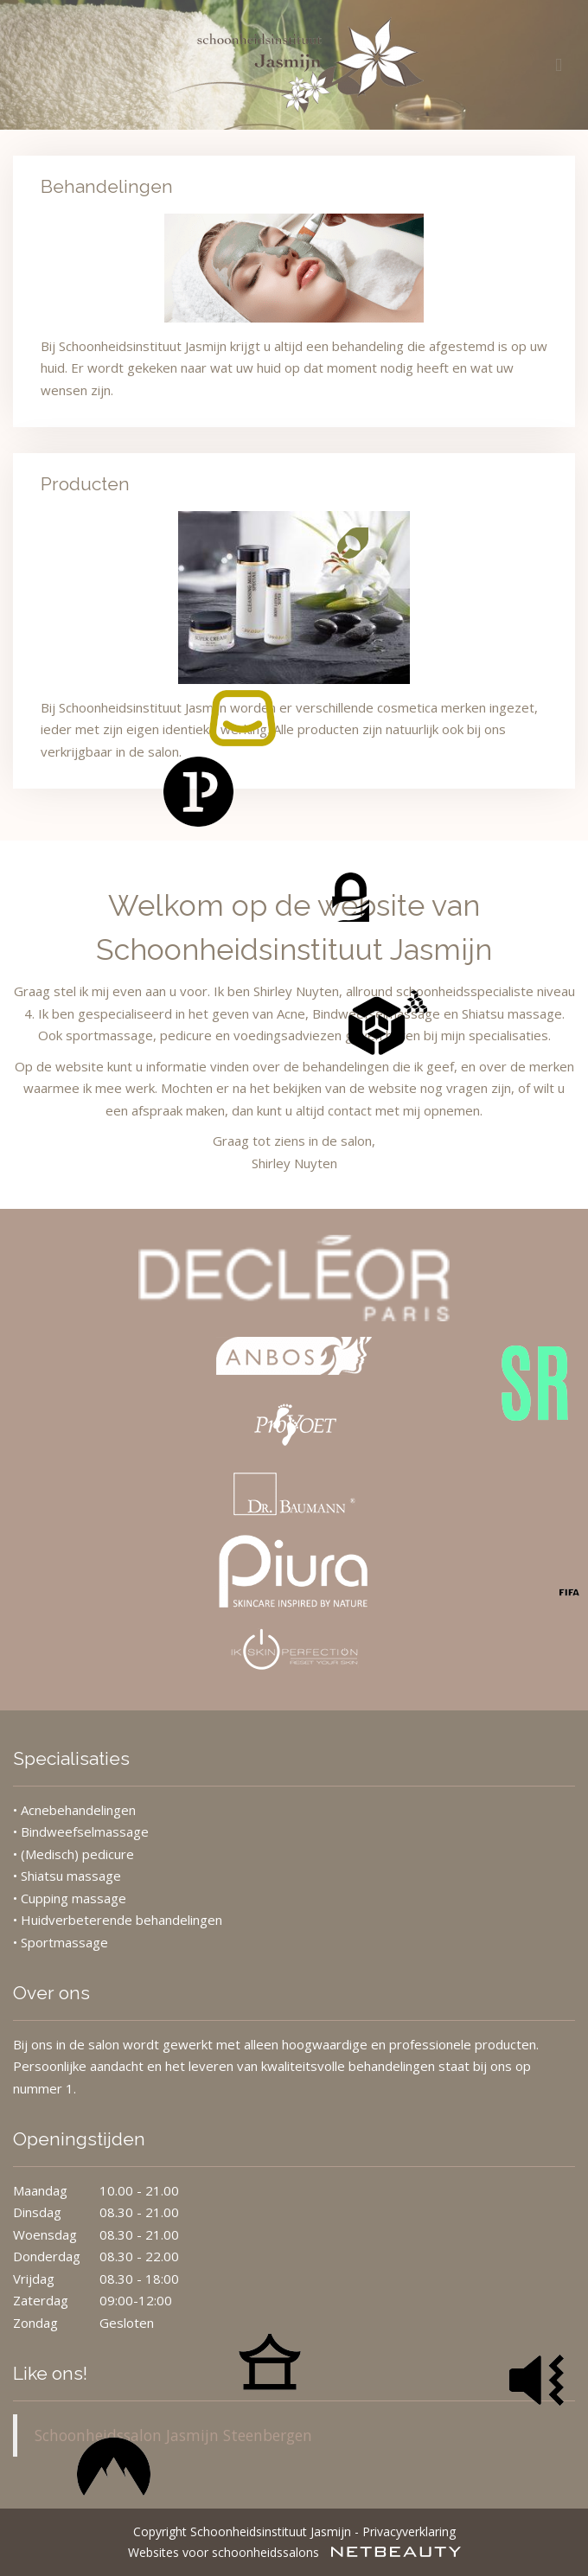  Describe the element at coordinates (534, 1383) in the screenshot. I see `visit the Standard Resume website` at that location.